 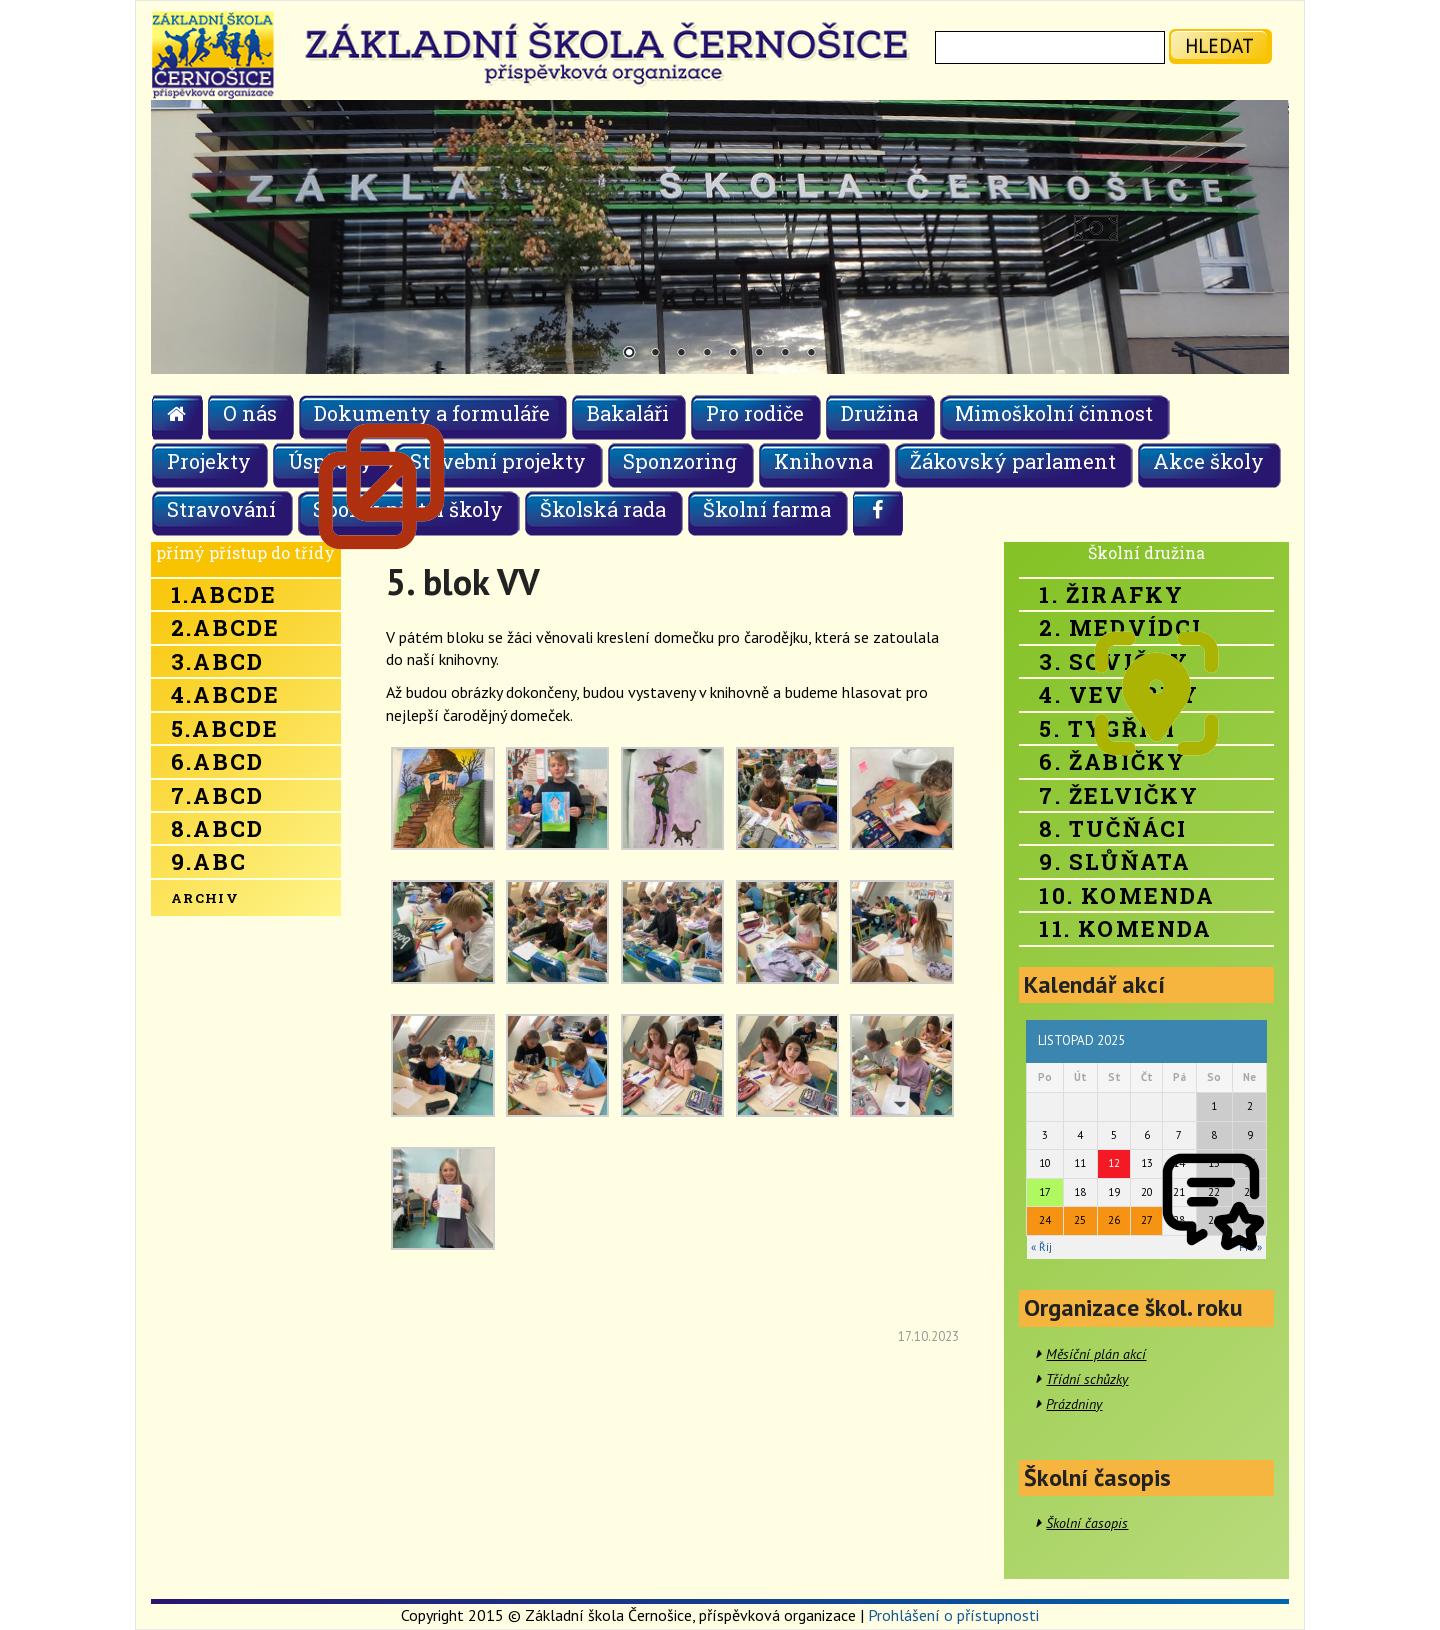 I want to click on view your balance or funds, so click(x=1096, y=228).